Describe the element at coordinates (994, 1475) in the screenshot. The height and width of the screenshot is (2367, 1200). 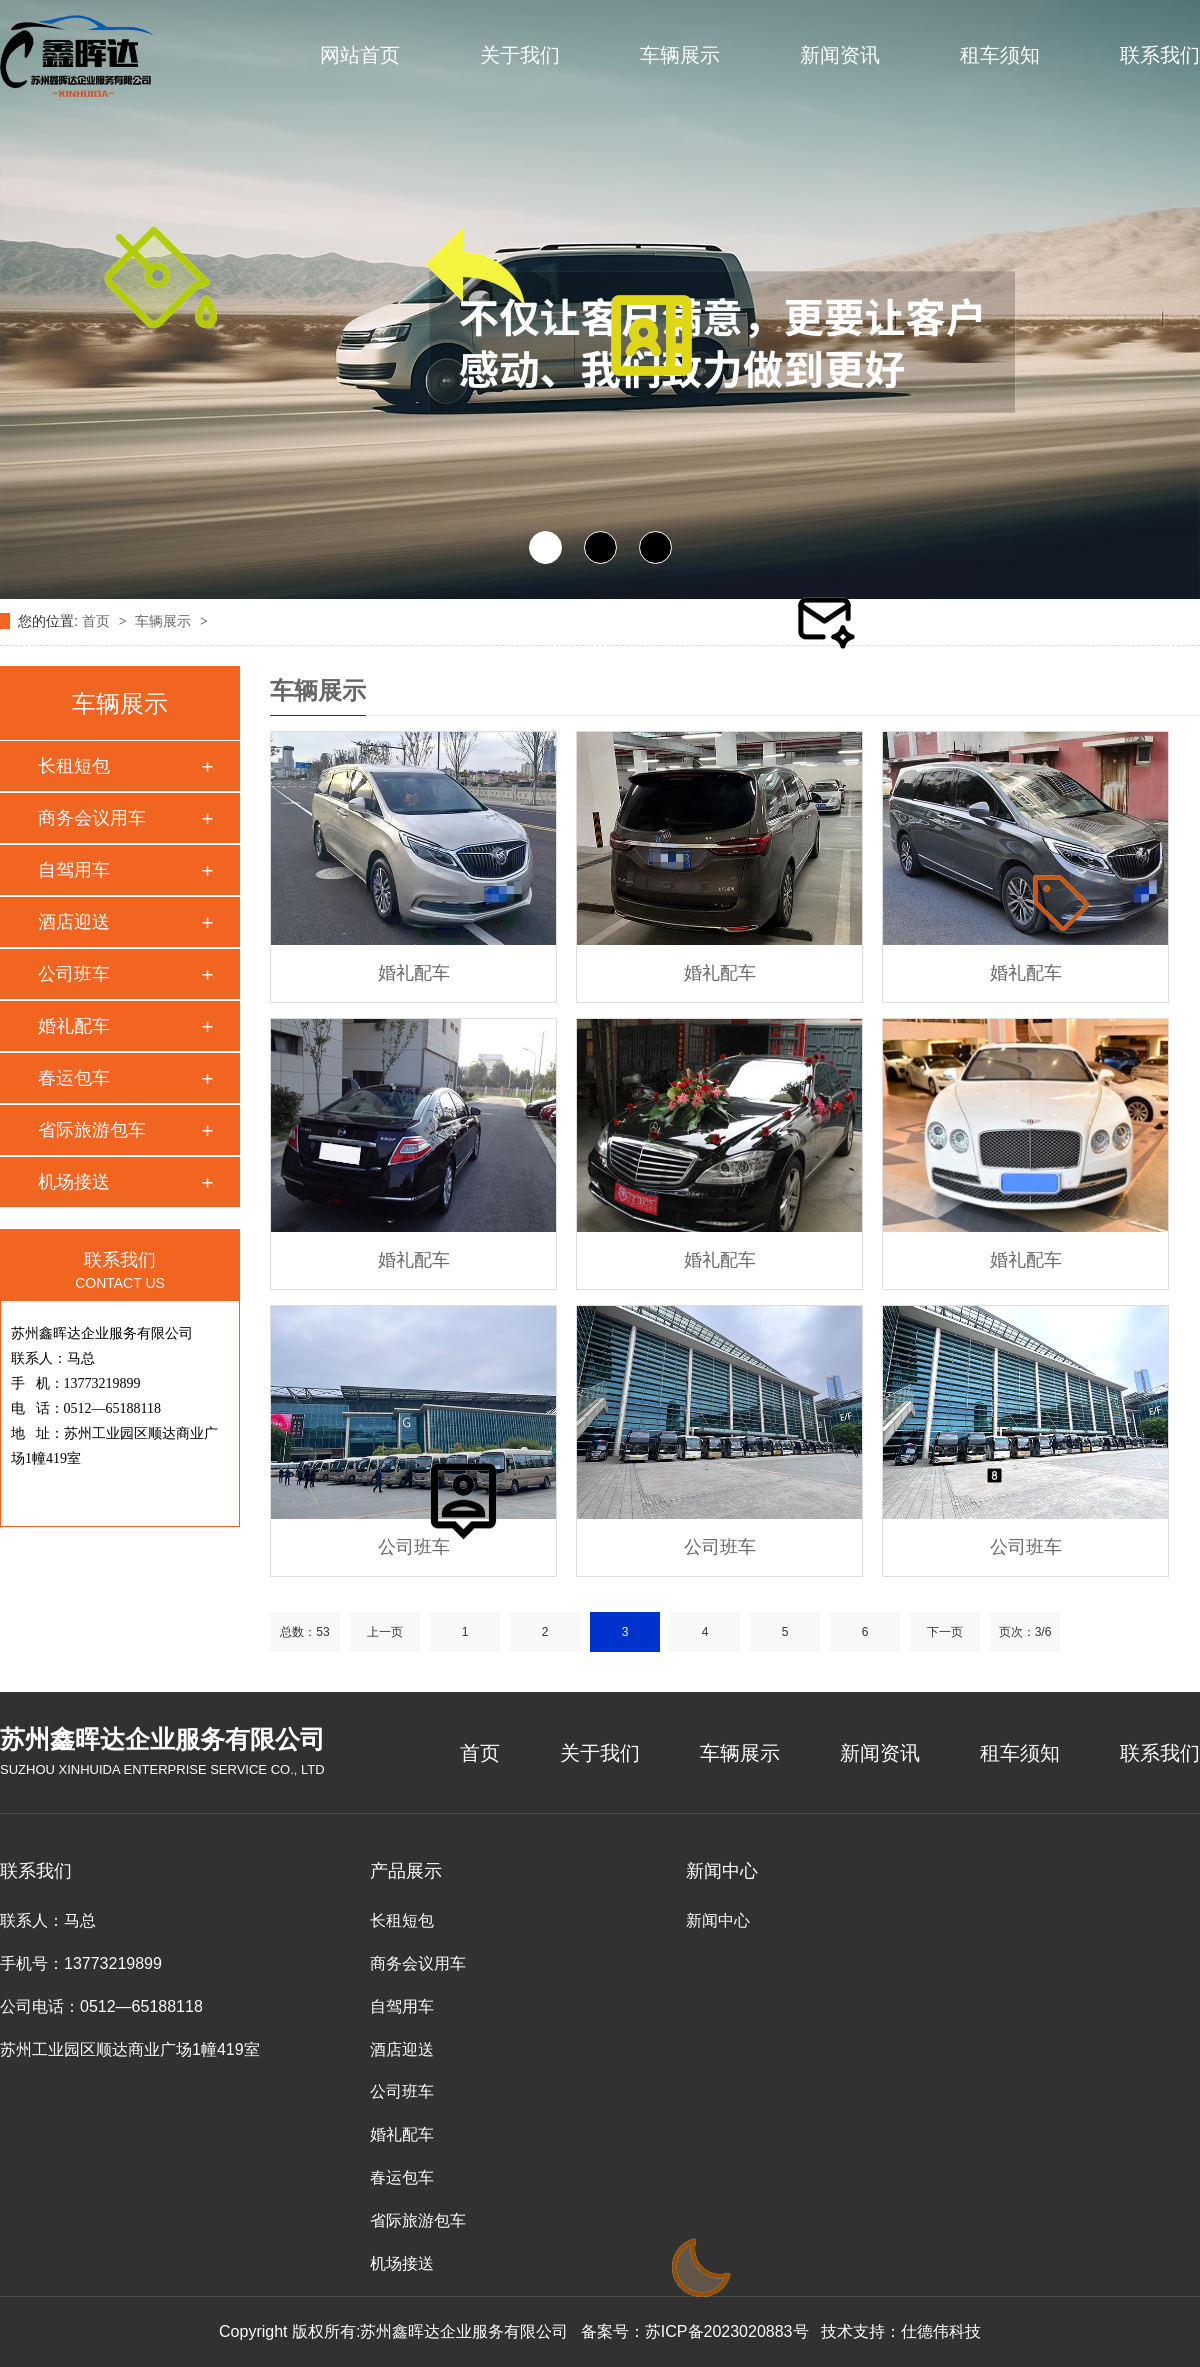
I see `indicates item number eight in a list or sequence` at that location.